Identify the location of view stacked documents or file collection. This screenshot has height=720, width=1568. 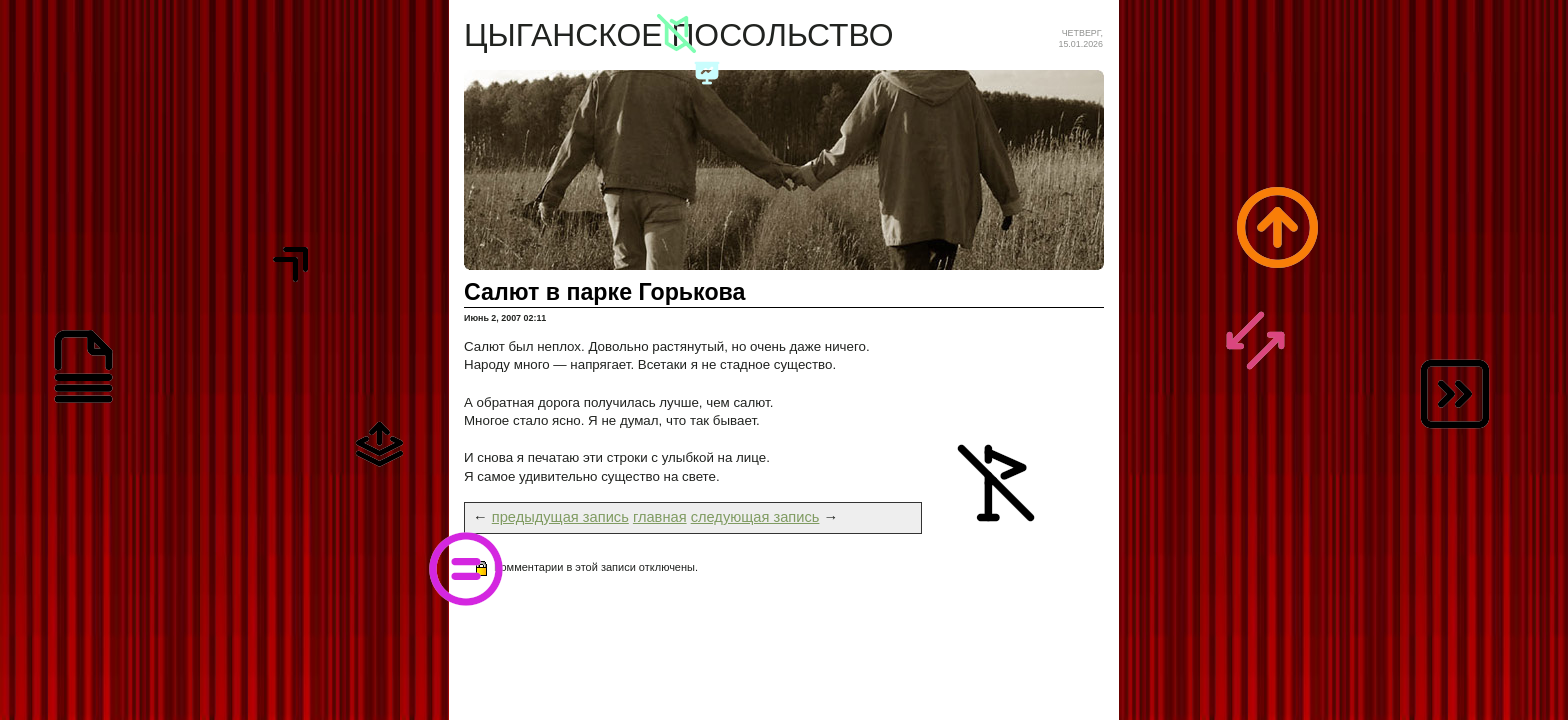
(83, 366).